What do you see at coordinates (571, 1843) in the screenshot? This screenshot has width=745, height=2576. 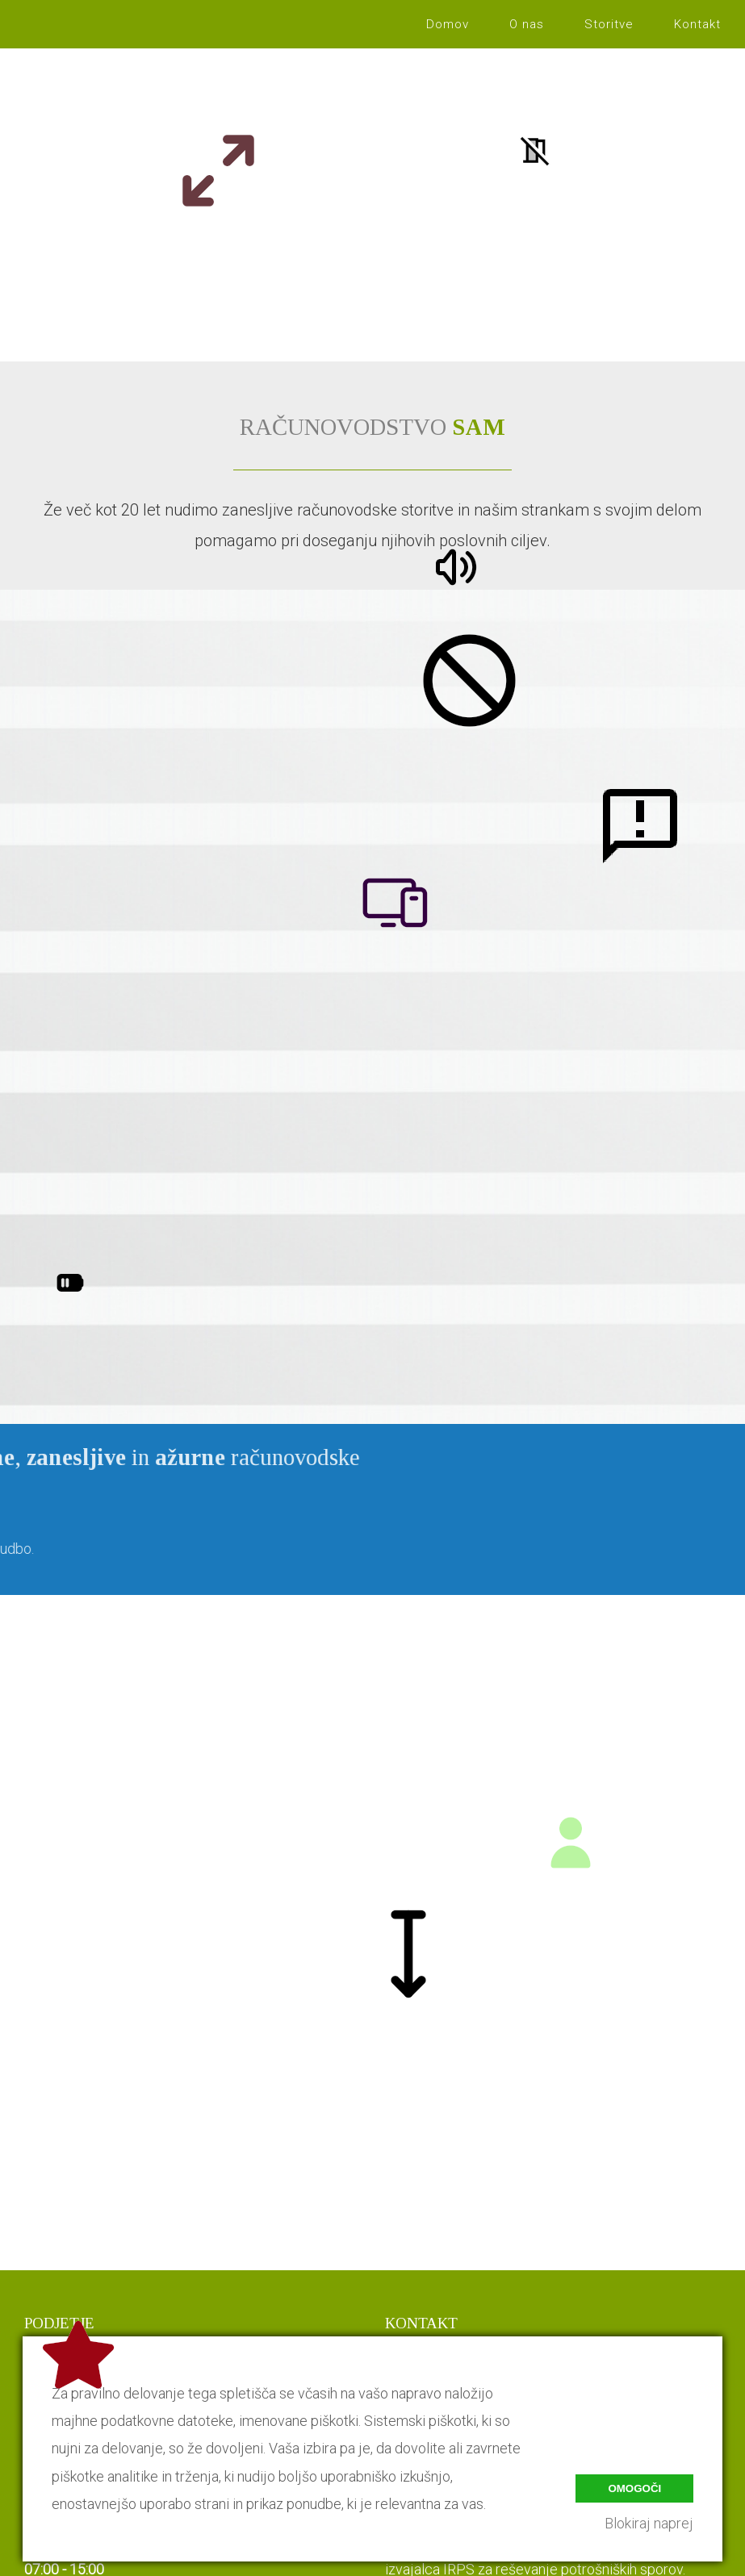 I see `view your profile` at bounding box center [571, 1843].